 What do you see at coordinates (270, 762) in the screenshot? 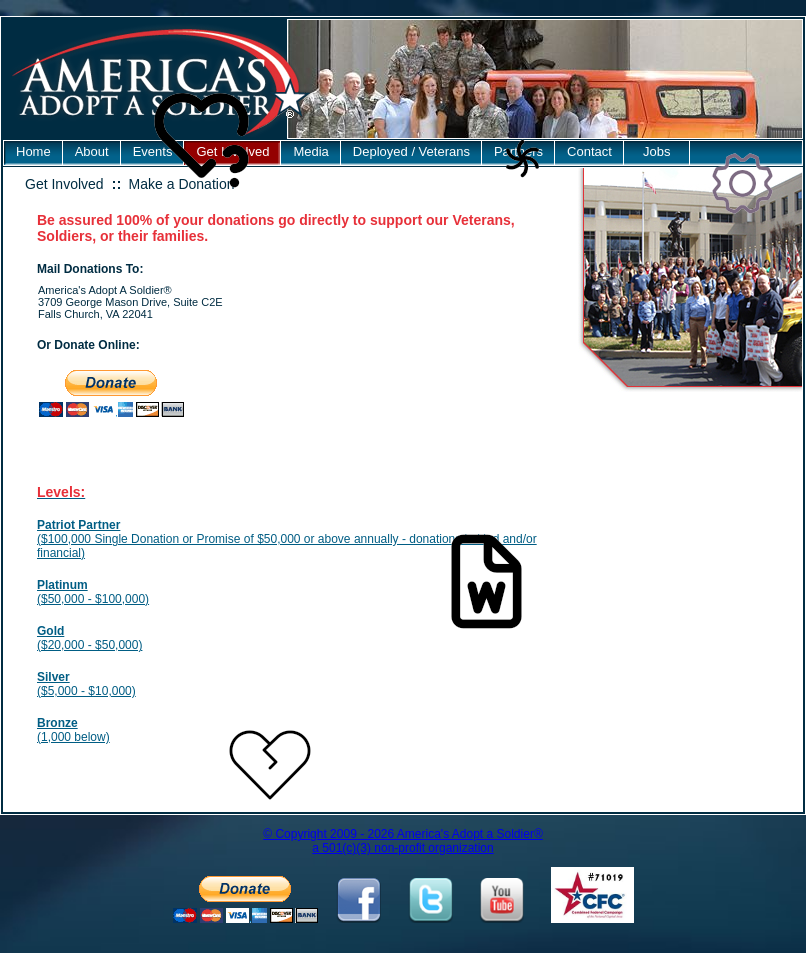
I see `unlike or remove from favorites` at bounding box center [270, 762].